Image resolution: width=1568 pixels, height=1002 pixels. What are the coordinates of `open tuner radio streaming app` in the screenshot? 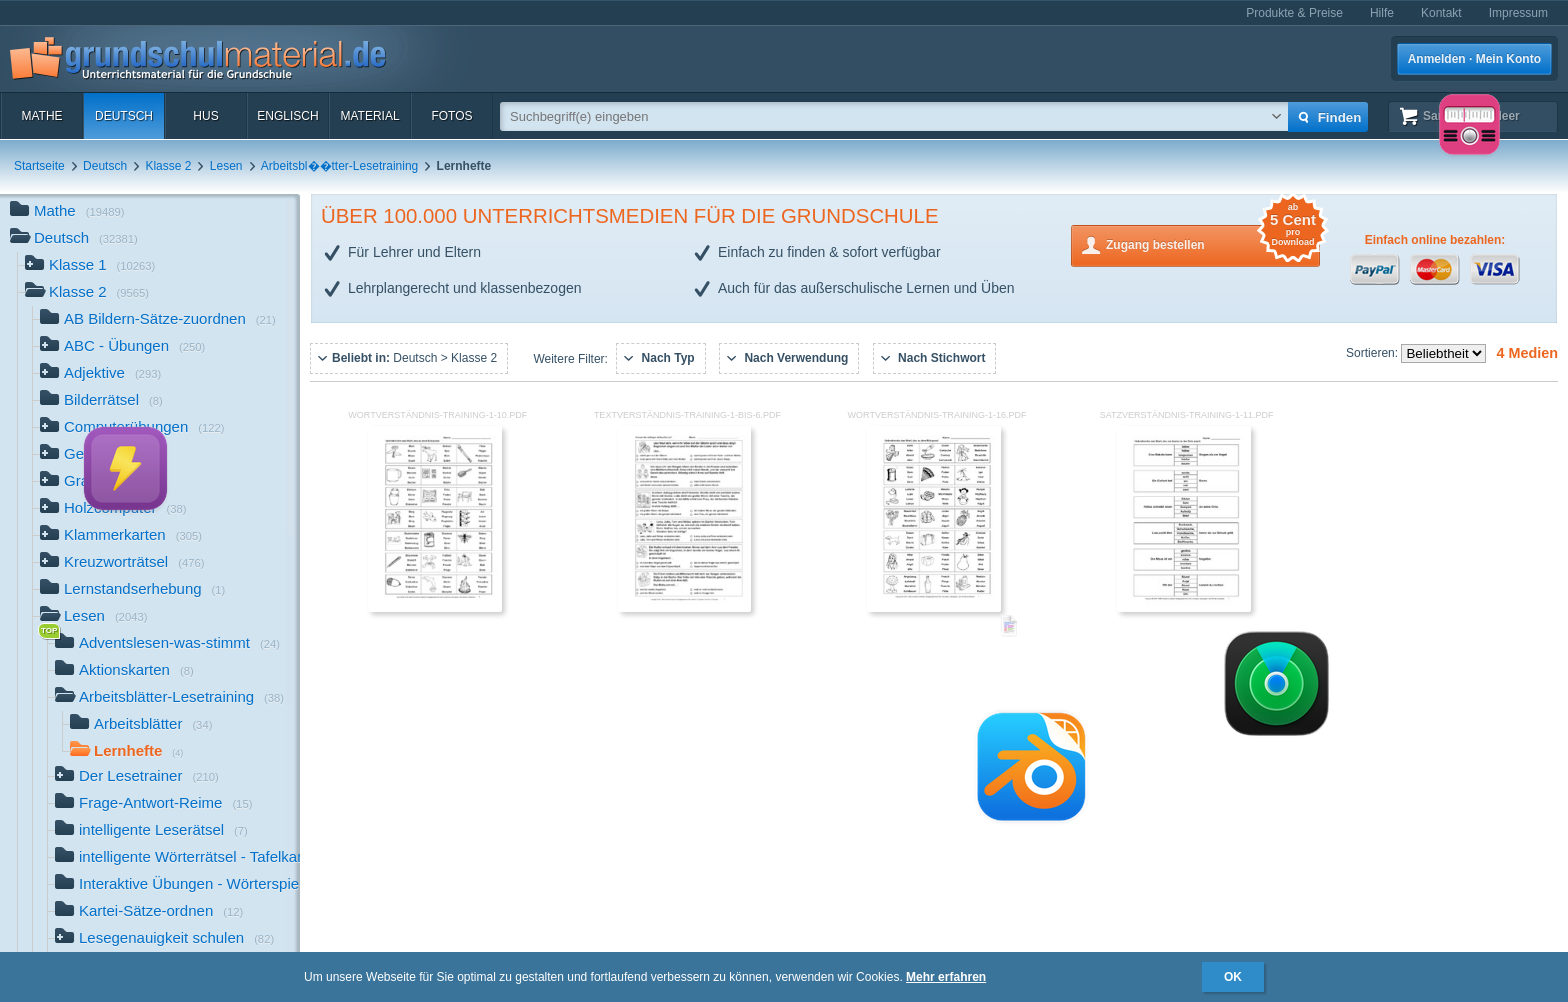 It's located at (1469, 124).